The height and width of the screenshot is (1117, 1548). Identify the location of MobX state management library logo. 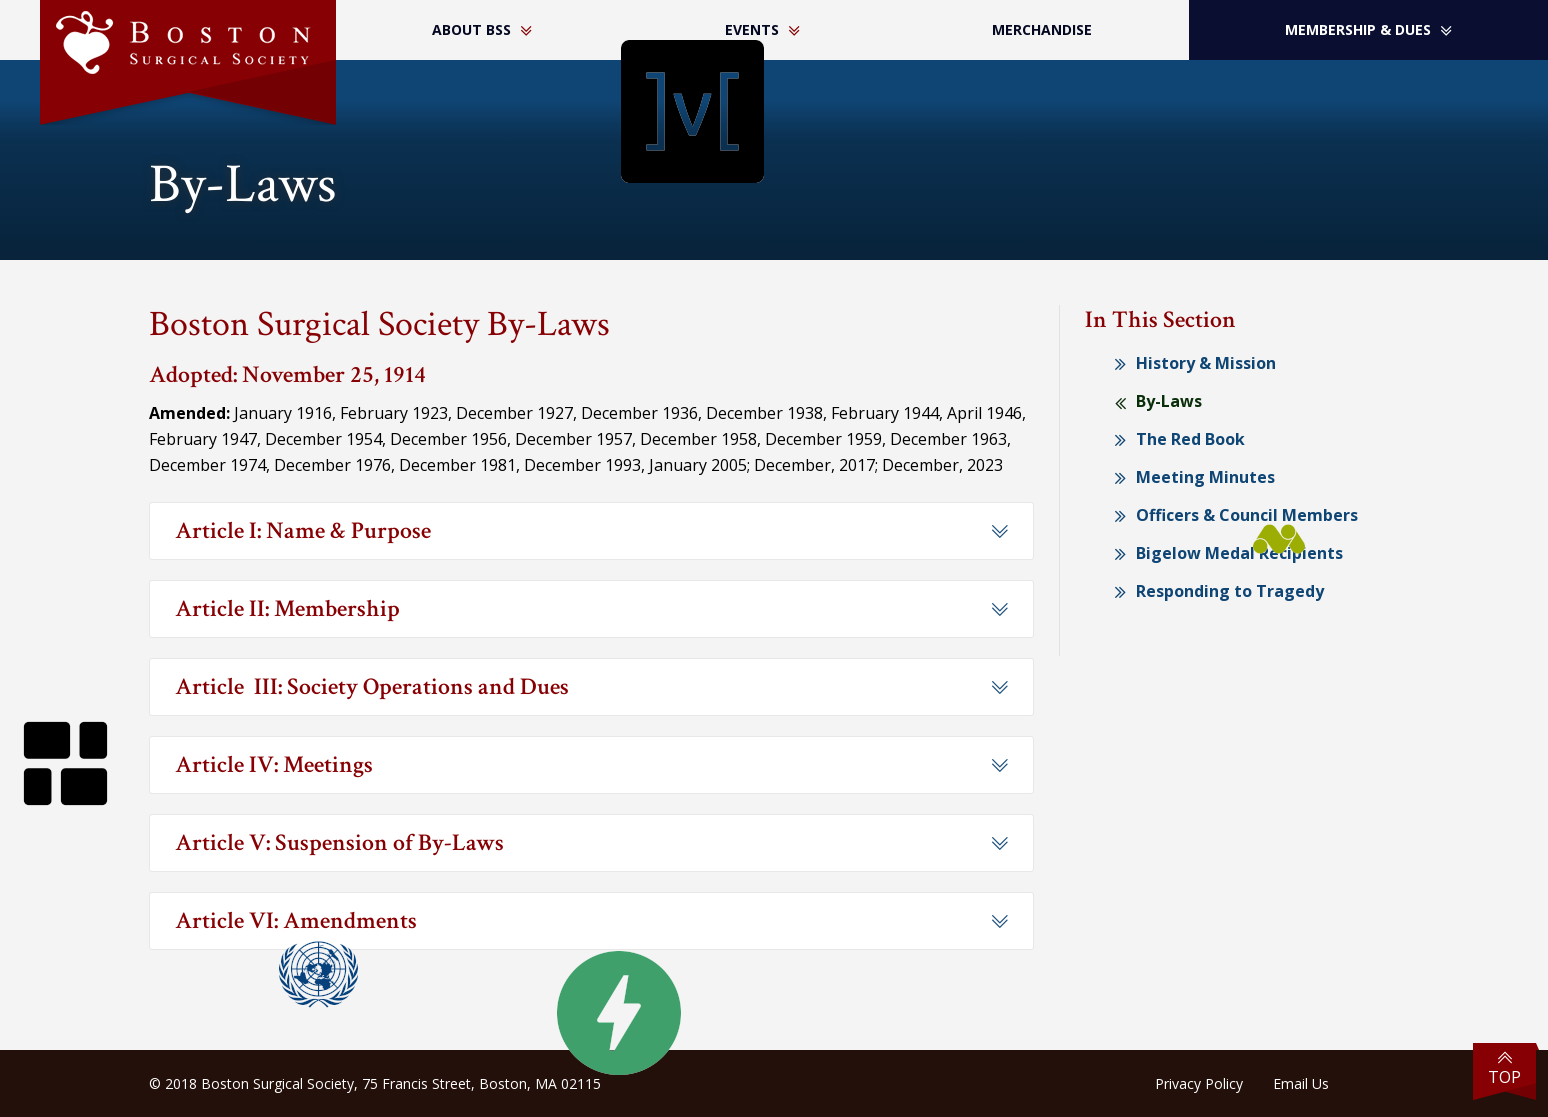
(692, 111).